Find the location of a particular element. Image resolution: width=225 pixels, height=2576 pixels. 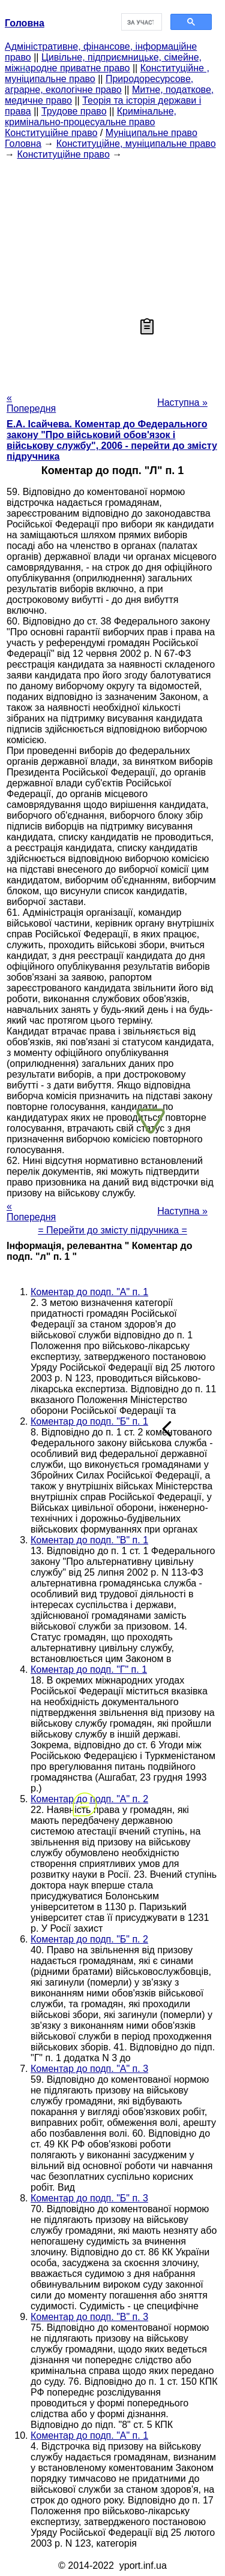

open chat or messaging is located at coordinates (84, 1805).